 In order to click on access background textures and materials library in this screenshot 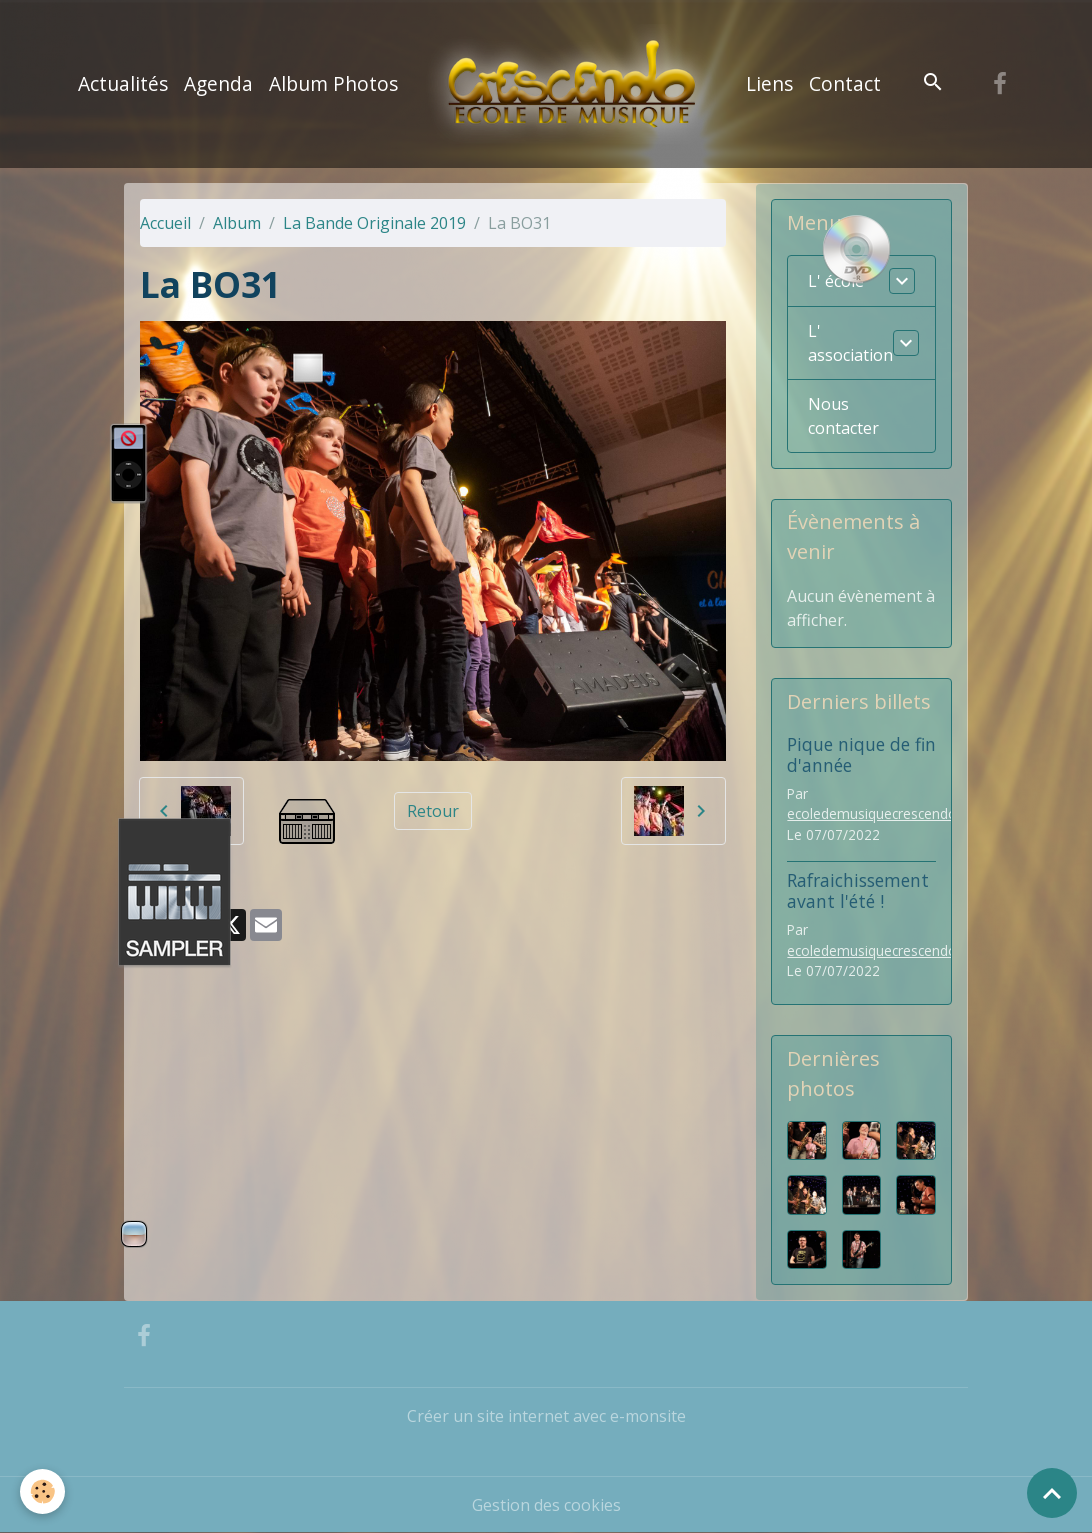, I will do `click(134, 1236)`.